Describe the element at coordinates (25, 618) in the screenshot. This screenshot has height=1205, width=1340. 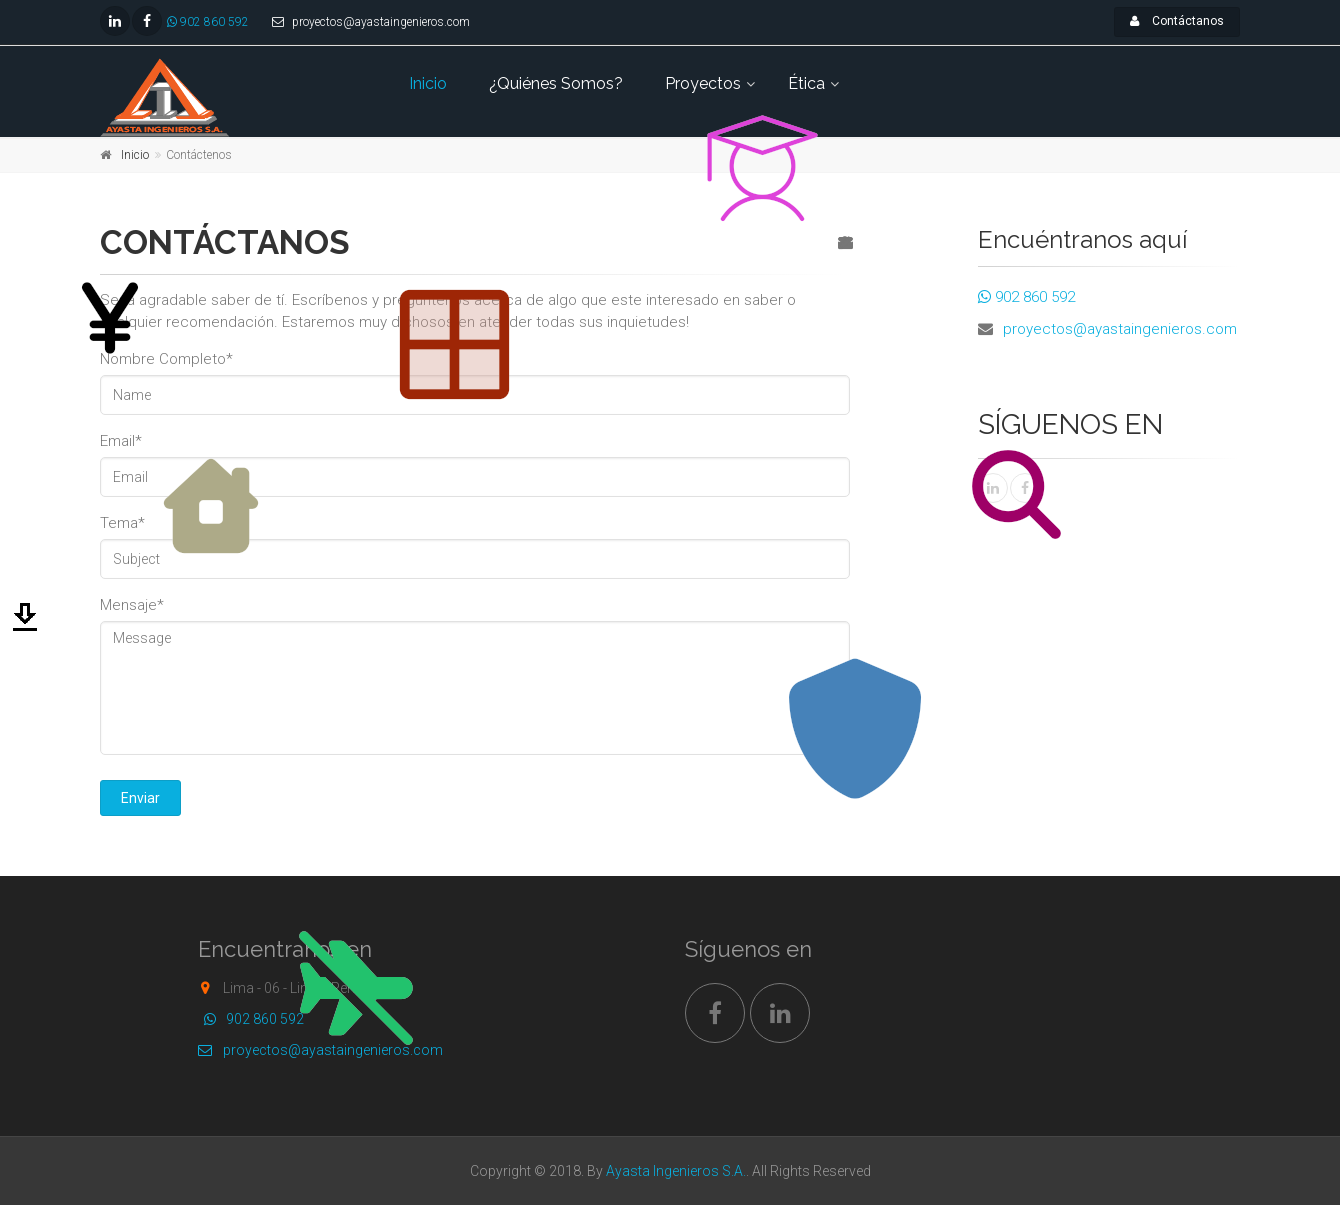
I see `download a file` at that location.